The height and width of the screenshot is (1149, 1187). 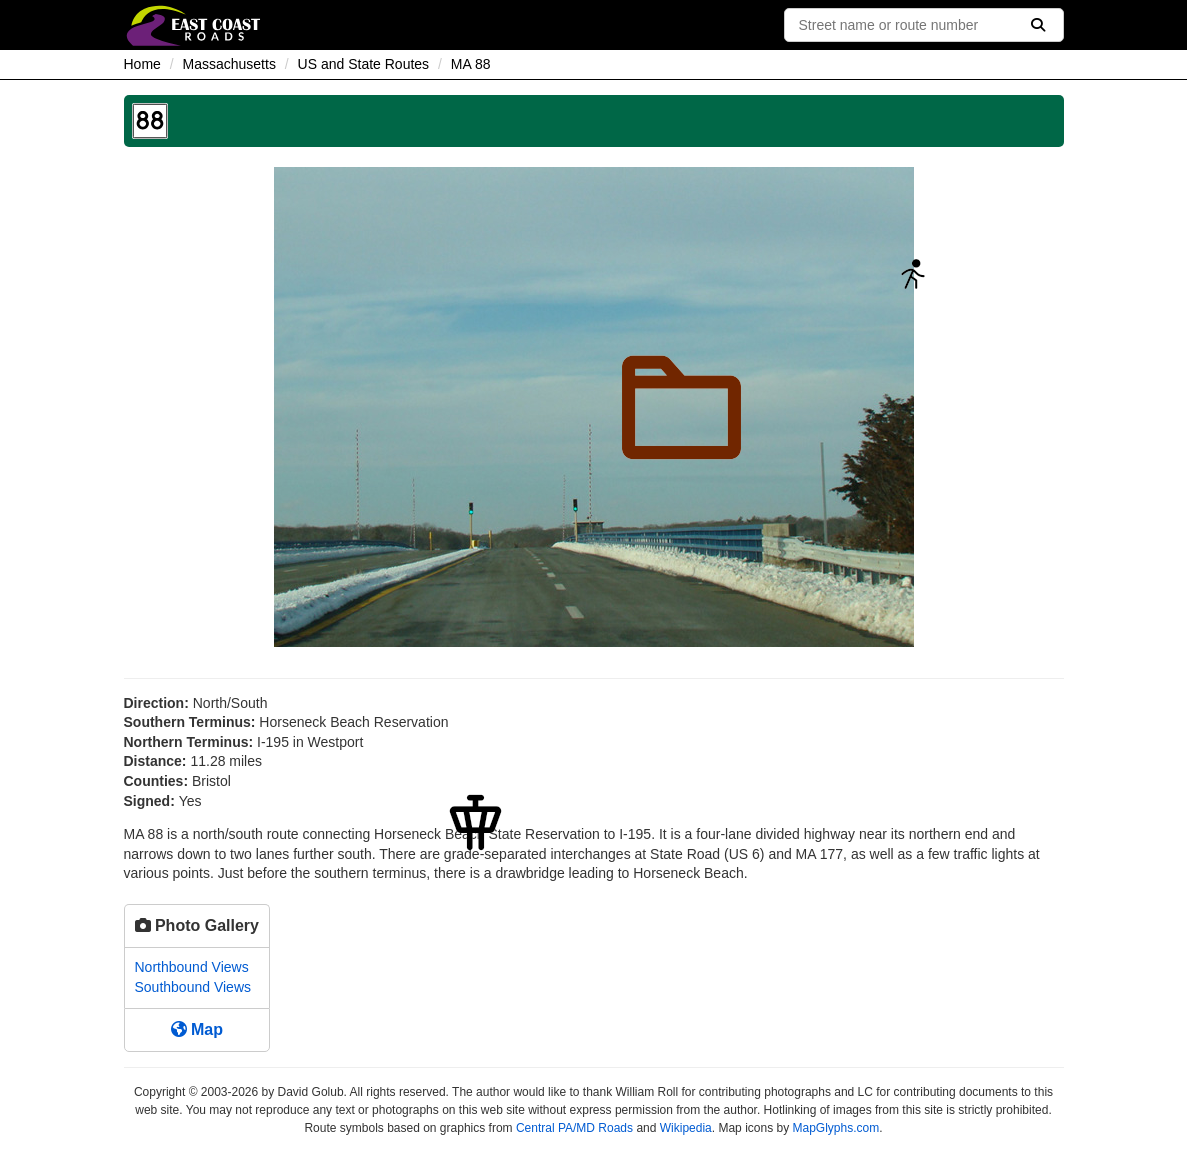 What do you see at coordinates (681, 408) in the screenshot?
I see `access your files and documents` at bounding box center [681, 408].